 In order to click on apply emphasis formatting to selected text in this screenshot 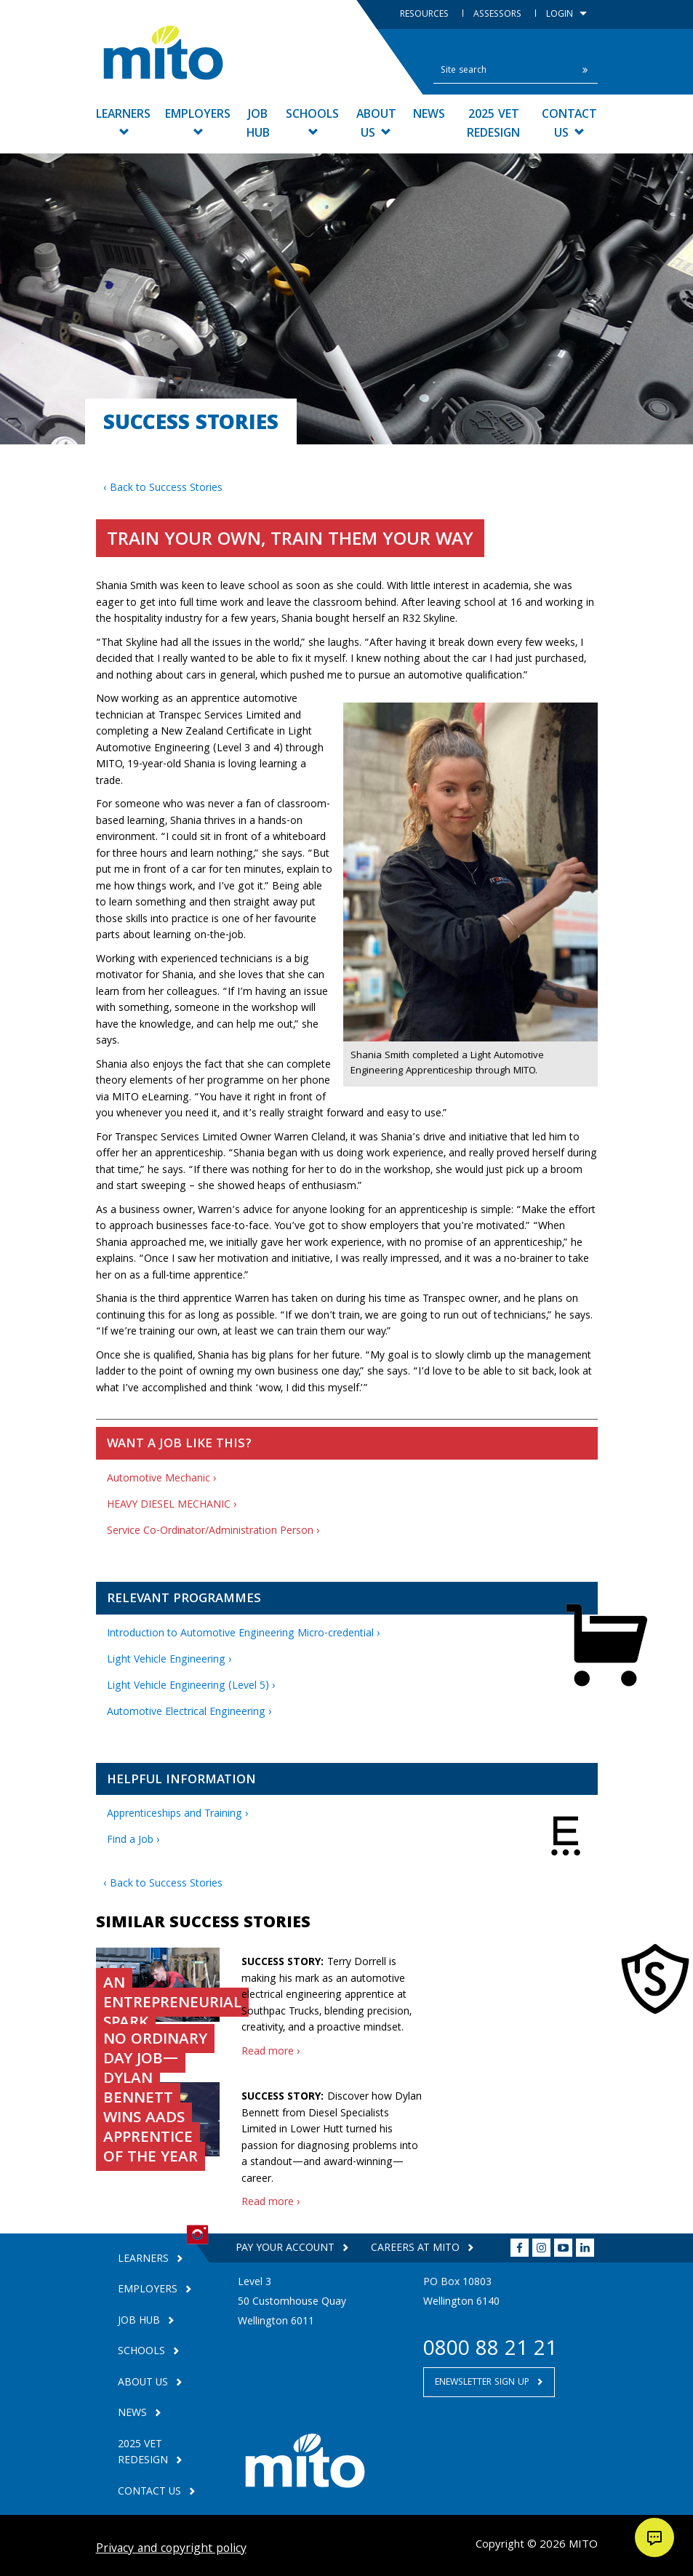, I will do `click(566, 1835)`.